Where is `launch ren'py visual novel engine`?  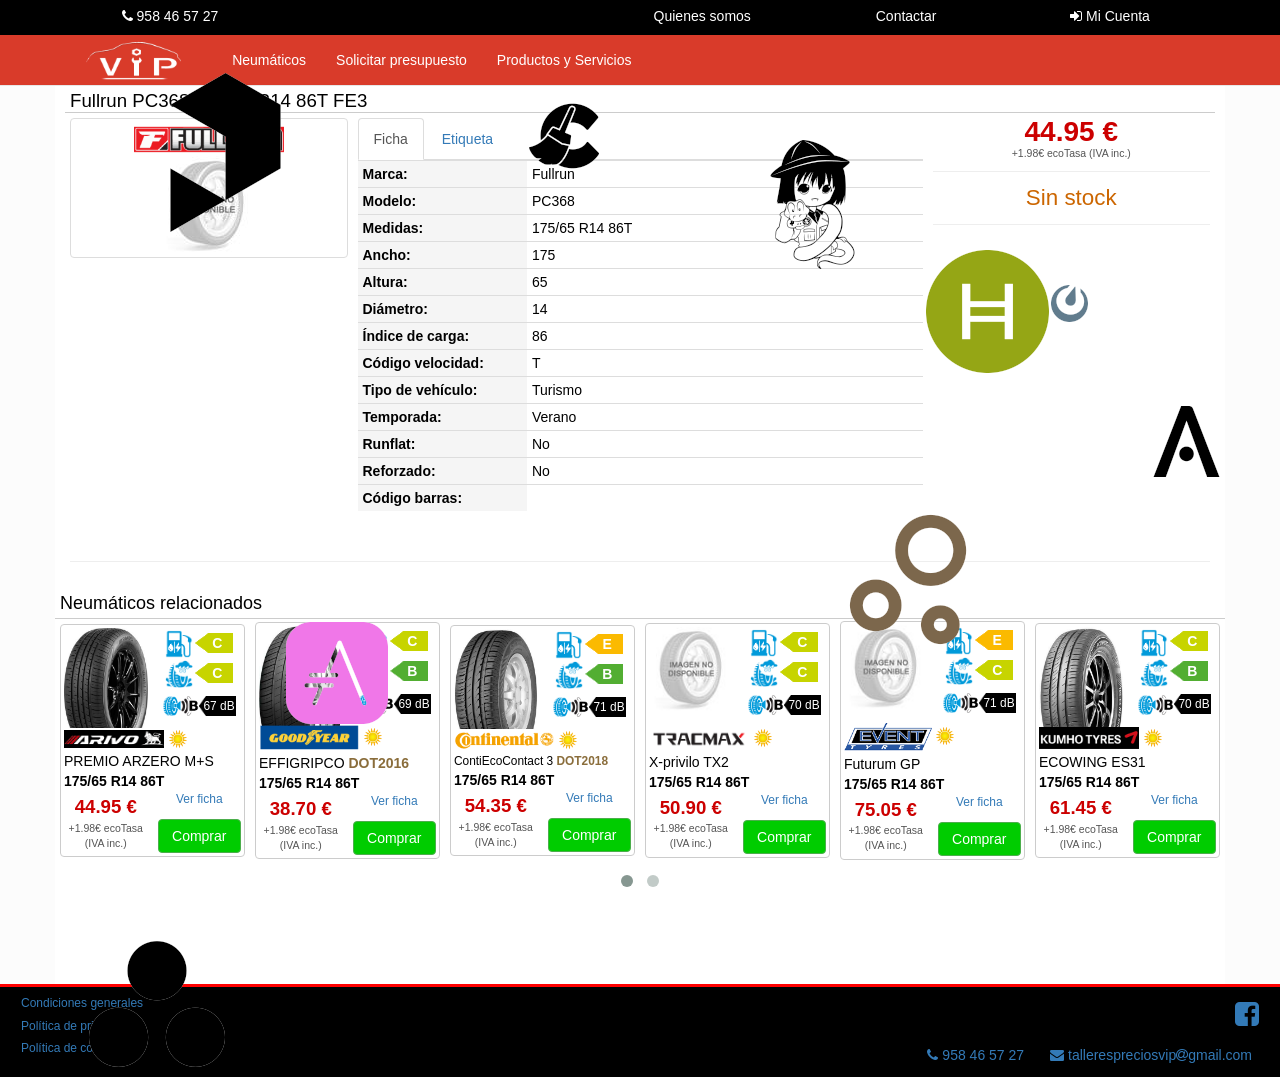
launch ren'py visual novel engine is located at coordinates (812, 204).